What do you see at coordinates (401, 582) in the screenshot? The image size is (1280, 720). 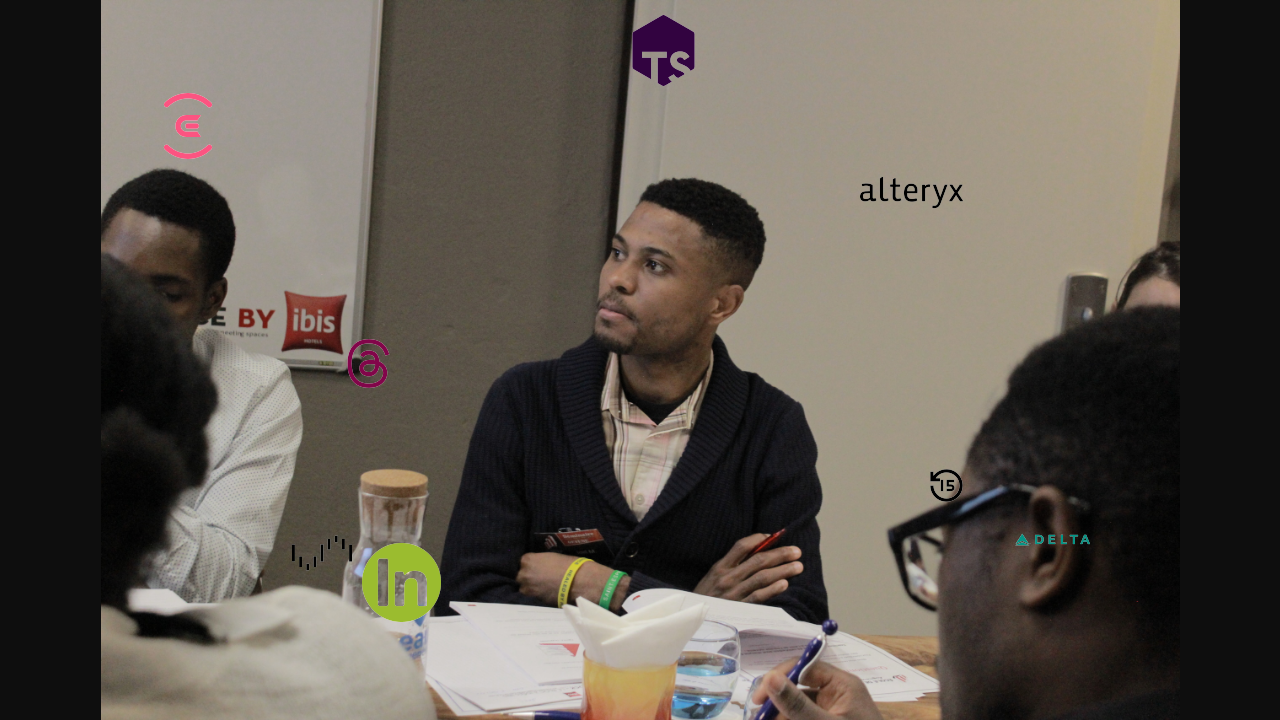 I see `LogMeIn brand logo` at bounding box center [401, 582].